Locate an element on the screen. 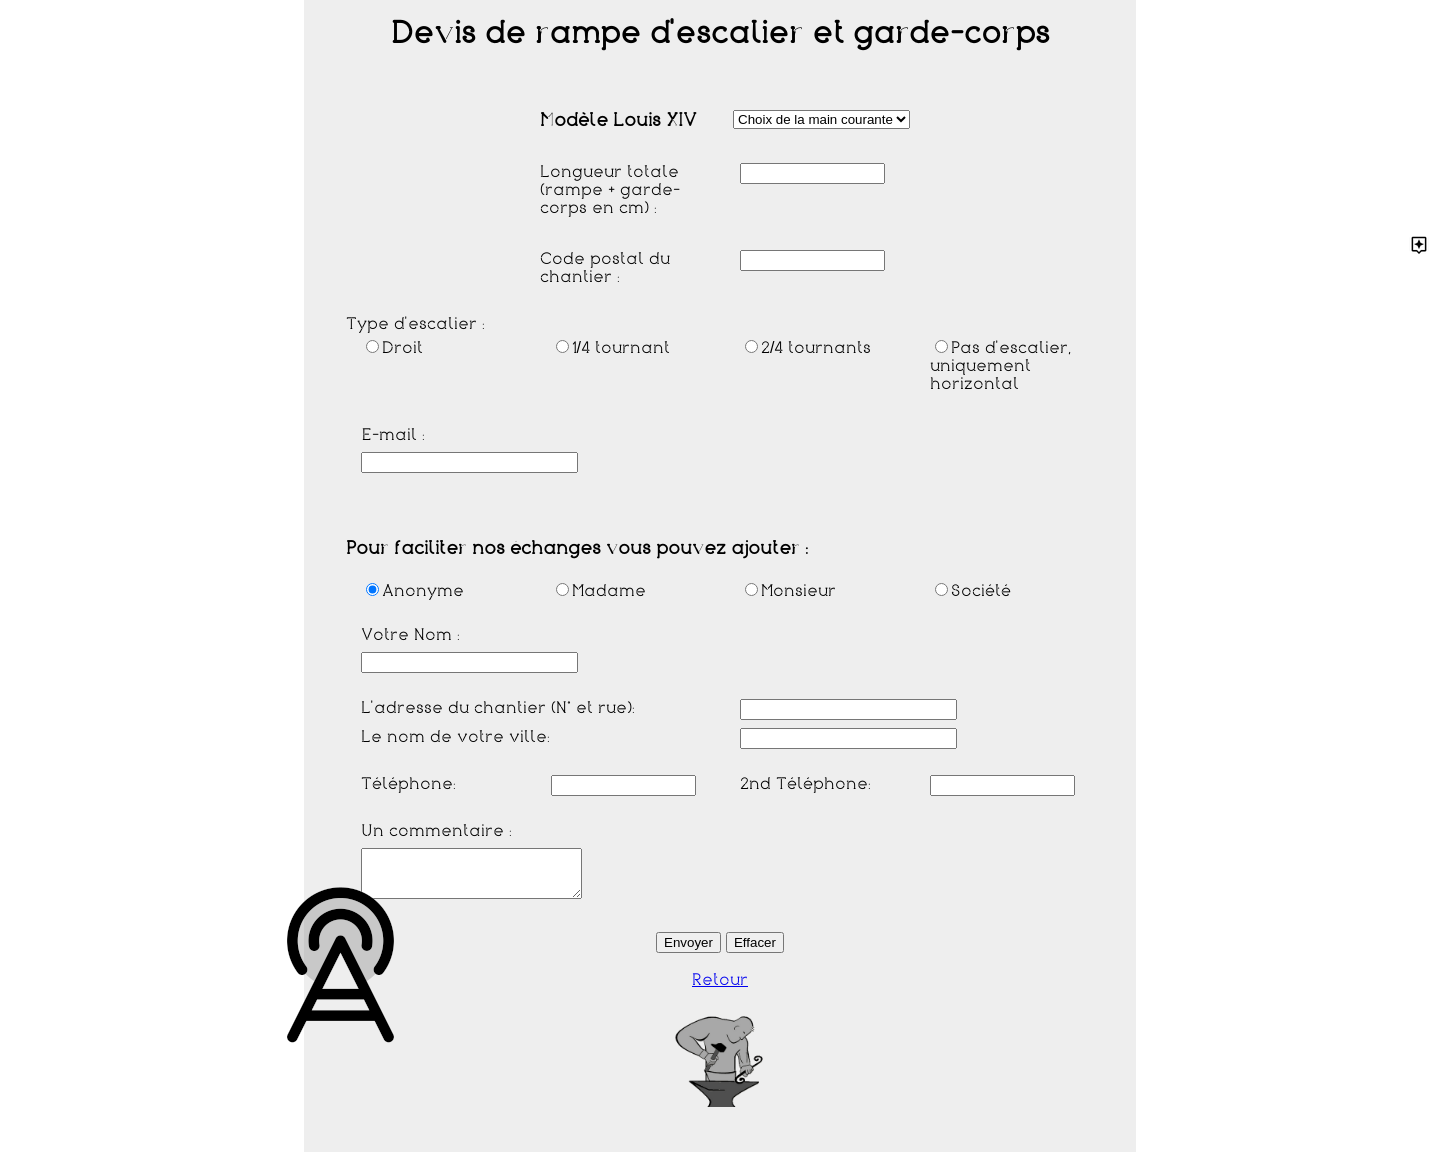  indicates cellular network signal strength is located at coordinates (340, 967).